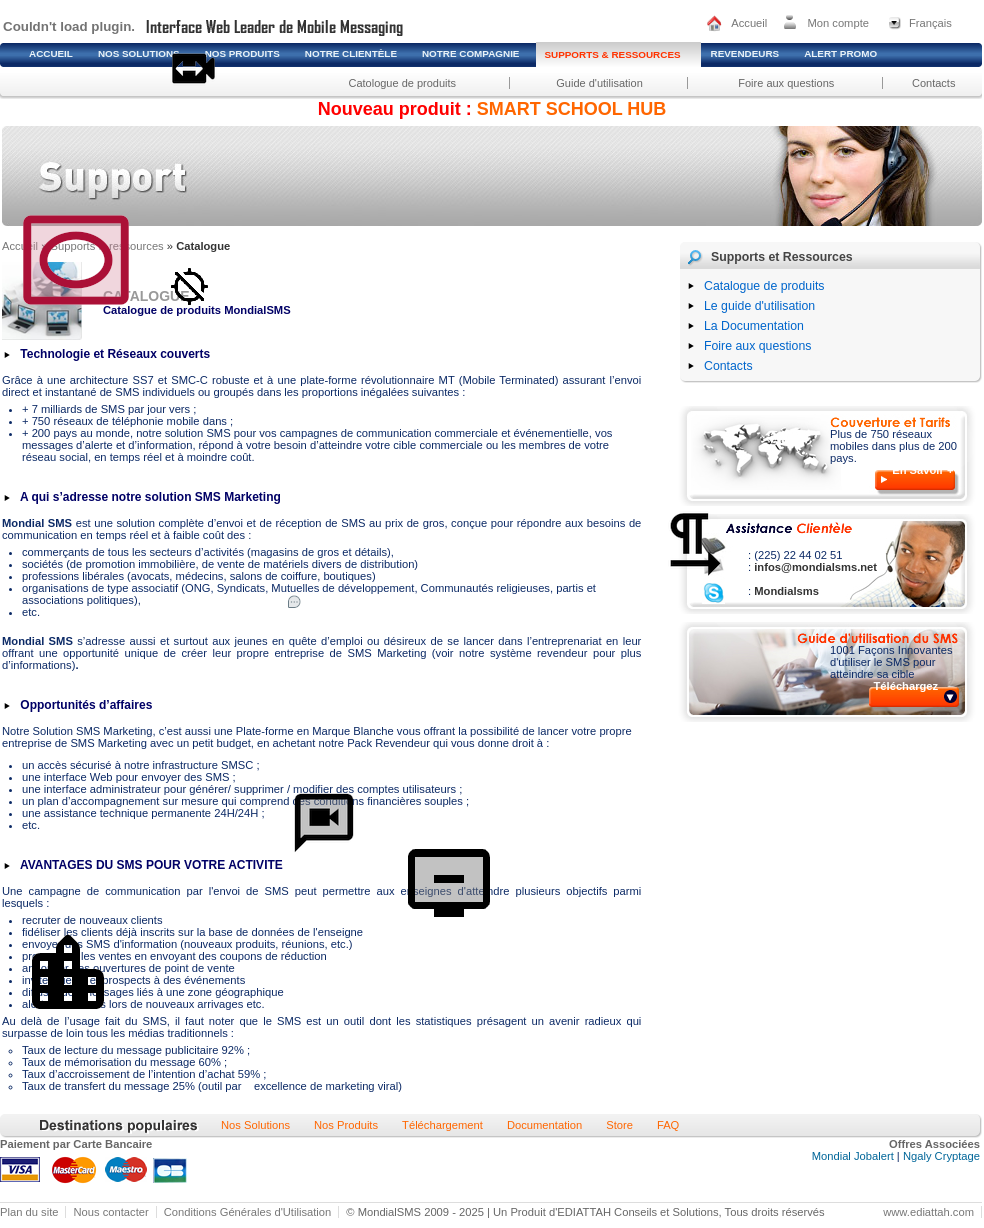 Image resolution: width=984 pixels, height=1228 pixels. I want to click on remove a video from your watch queue, so click(449, 883).